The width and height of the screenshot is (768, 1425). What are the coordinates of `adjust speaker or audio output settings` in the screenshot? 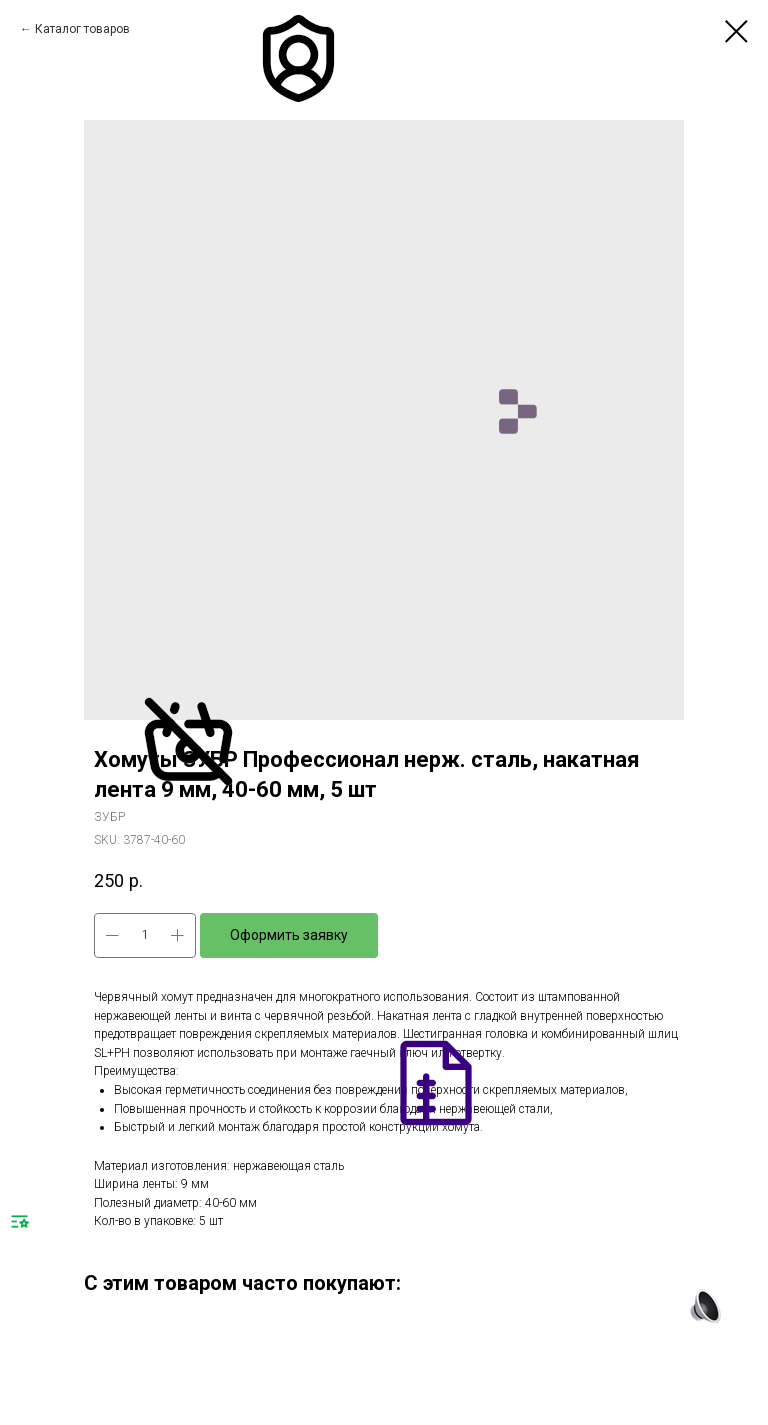 It's located at (705, 1306).